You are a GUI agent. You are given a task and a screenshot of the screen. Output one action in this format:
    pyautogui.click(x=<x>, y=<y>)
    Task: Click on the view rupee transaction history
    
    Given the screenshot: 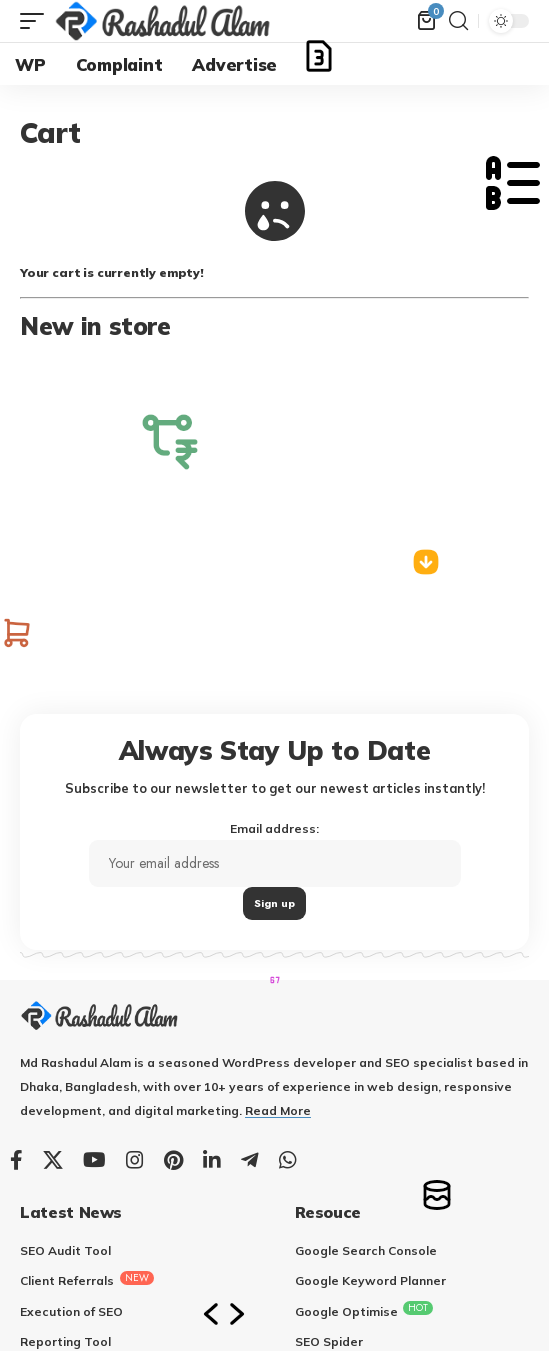 What is the action you would take?
    pyautogui.click(x=170, y=442)
    